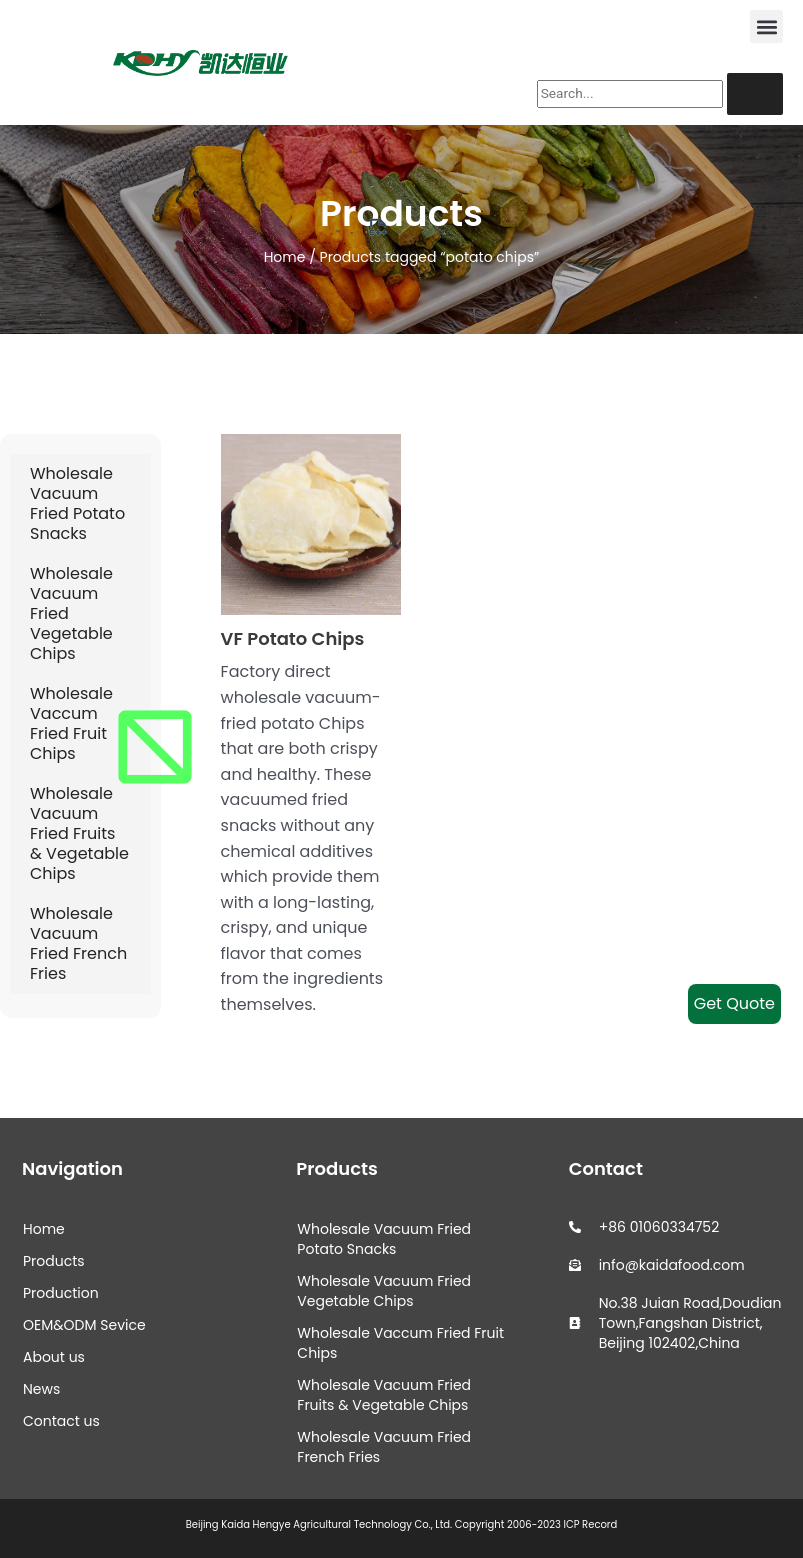 Image resolution: width=803 pixels, height=1558 pixels. Describe the element at coordinates (155, 747) in the screenshot. I see `placeholder for missing or unavailable content` at that location.